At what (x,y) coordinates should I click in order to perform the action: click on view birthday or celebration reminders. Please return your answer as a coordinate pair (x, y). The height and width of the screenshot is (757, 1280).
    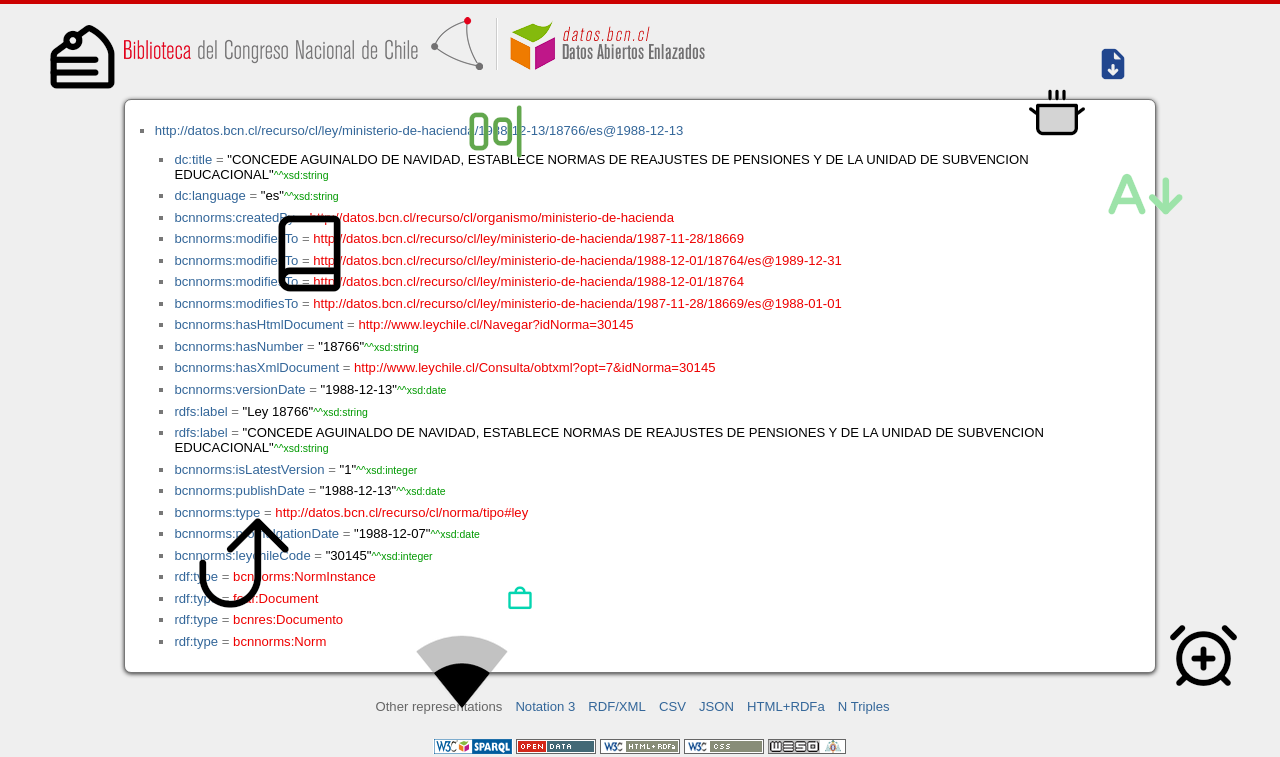
    Looking at the image, I should click on (82, 56).